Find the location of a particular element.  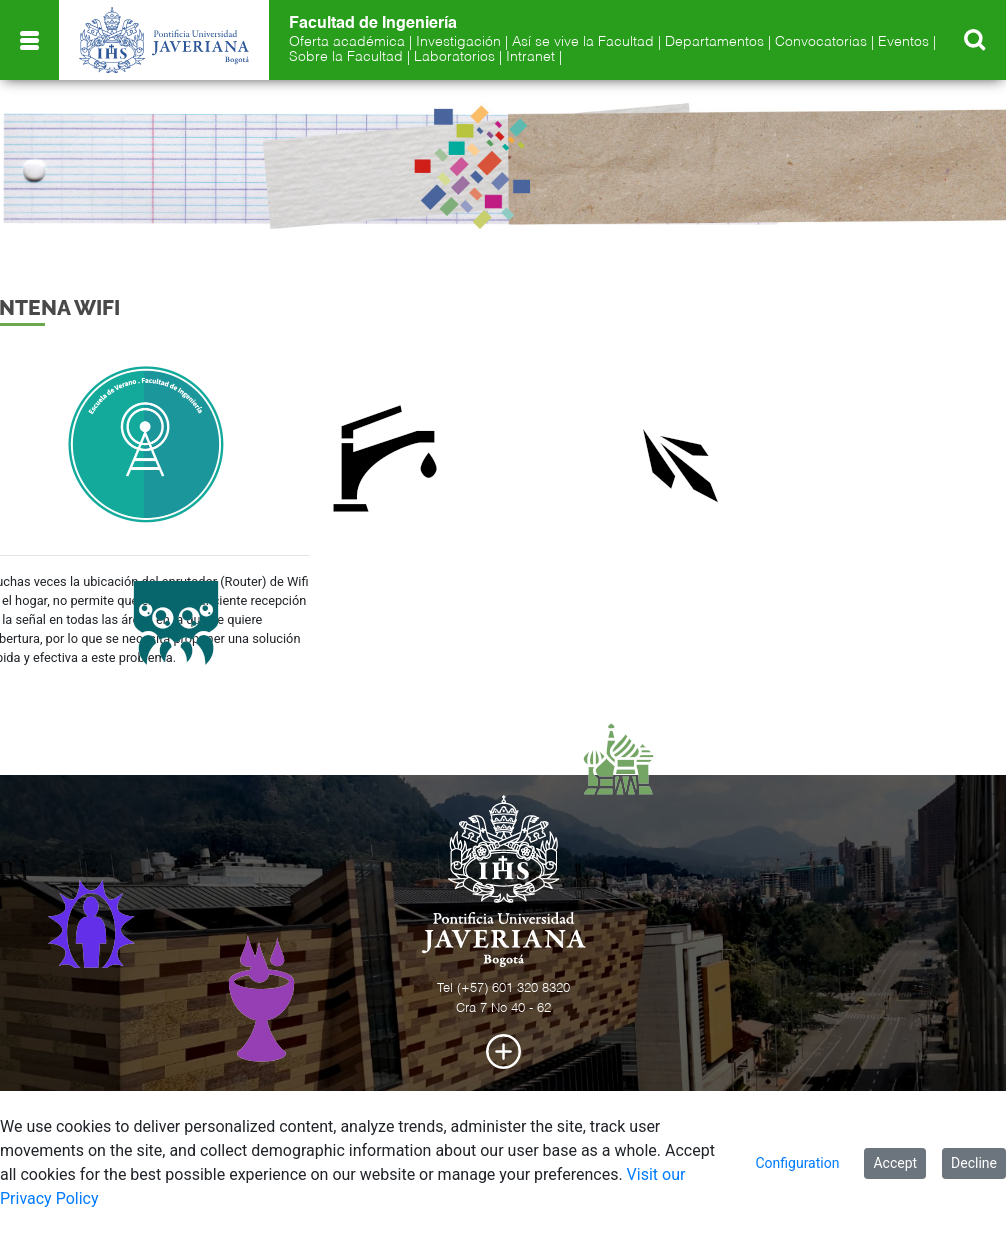

indicates a Moscow or Russia-related destination is located at coordinates (618, 758).